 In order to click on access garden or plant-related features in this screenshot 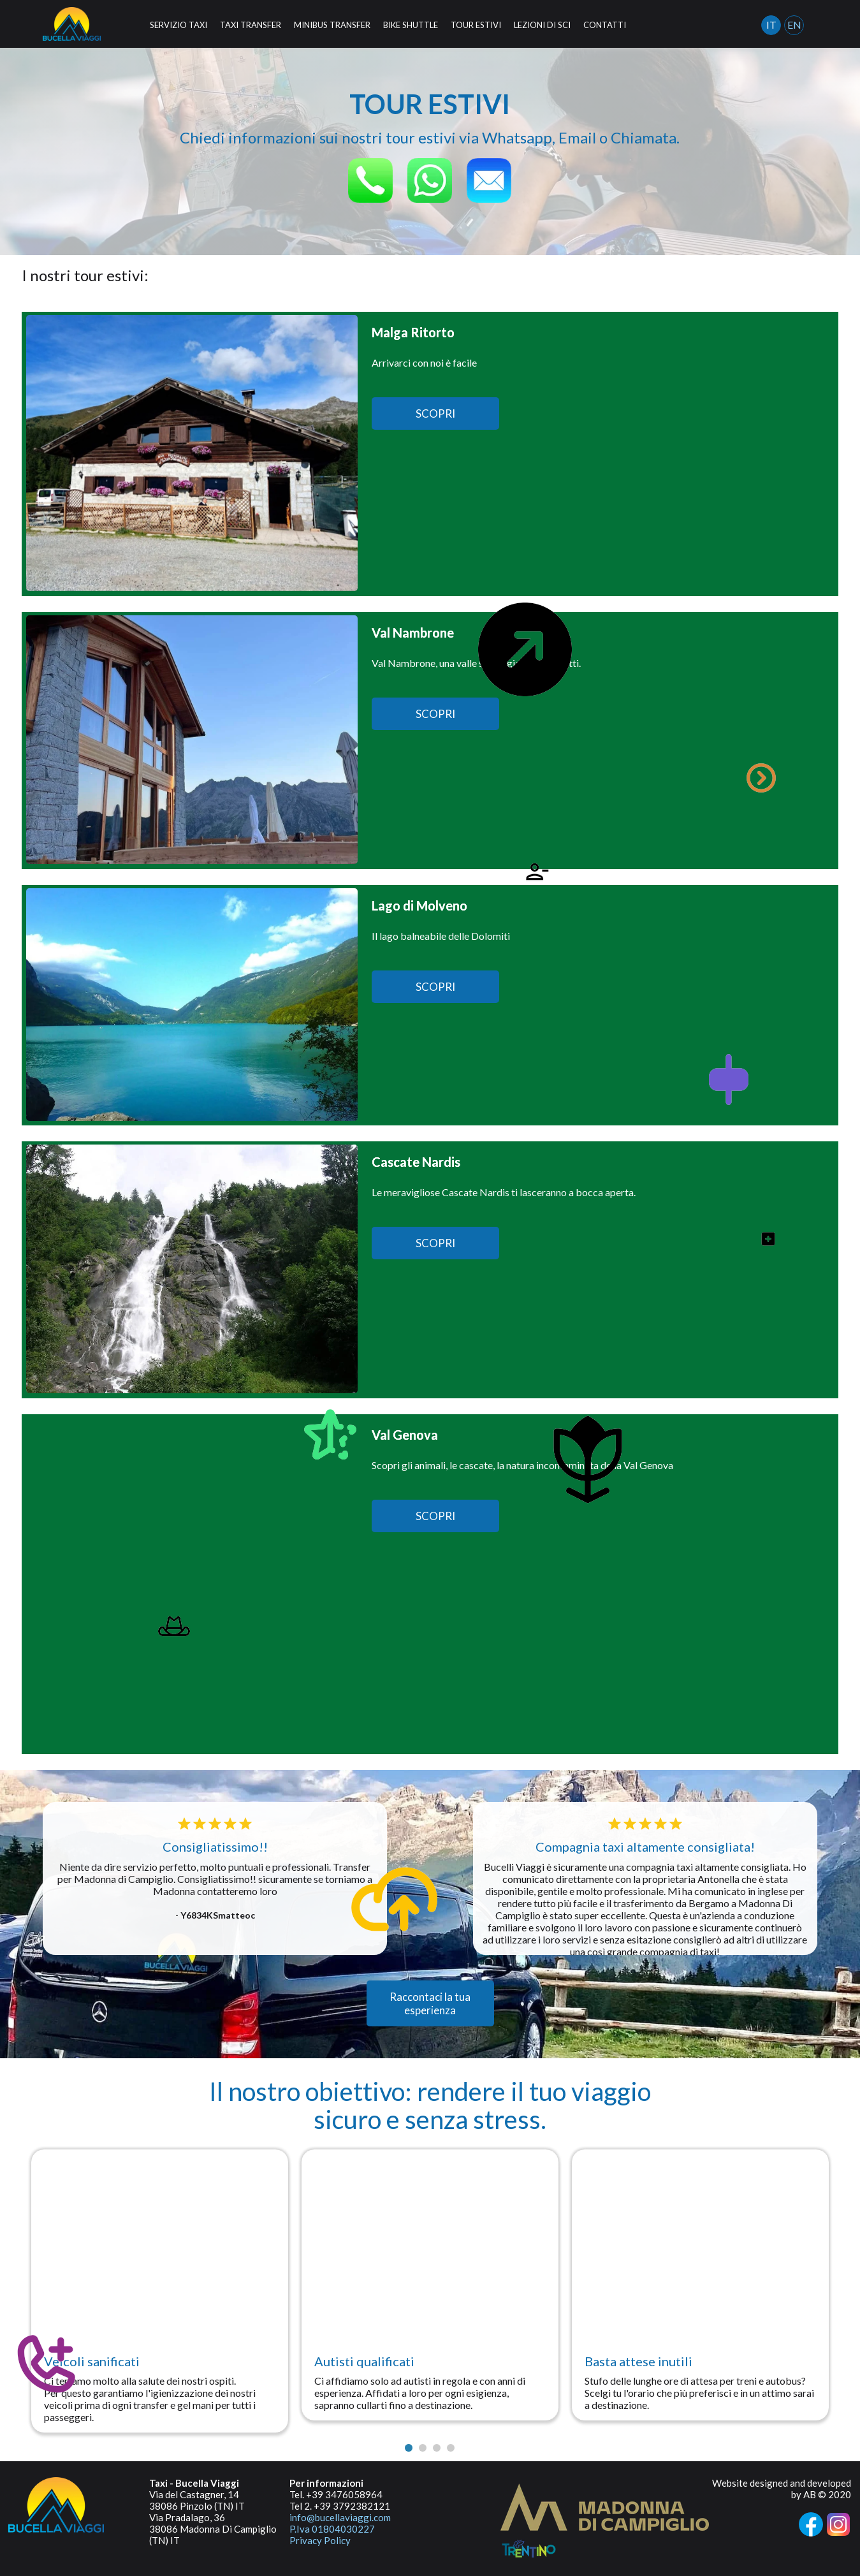, I will do `click(588, 1460)`.